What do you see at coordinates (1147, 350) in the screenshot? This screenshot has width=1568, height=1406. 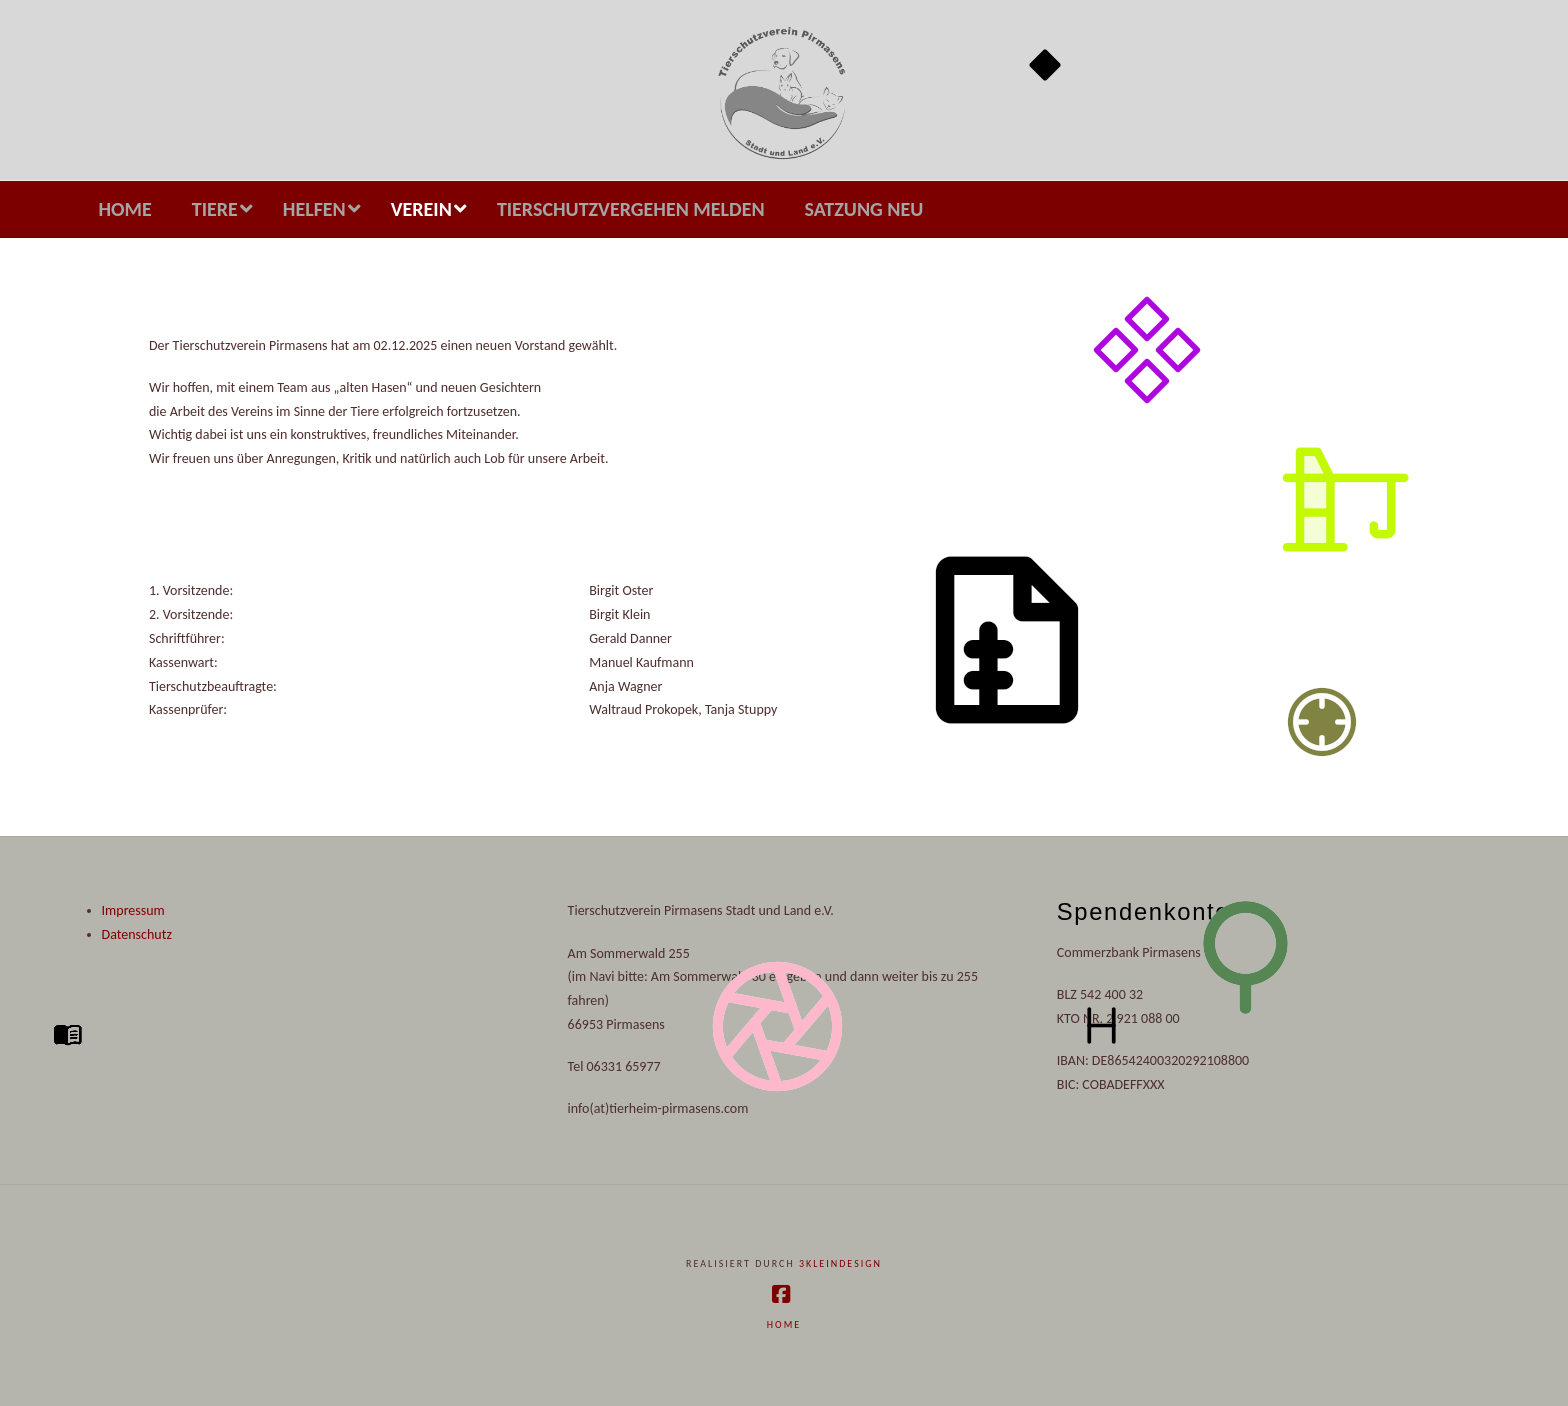 I see `access quick actions or app grid` at bounding box center [1147, 350].